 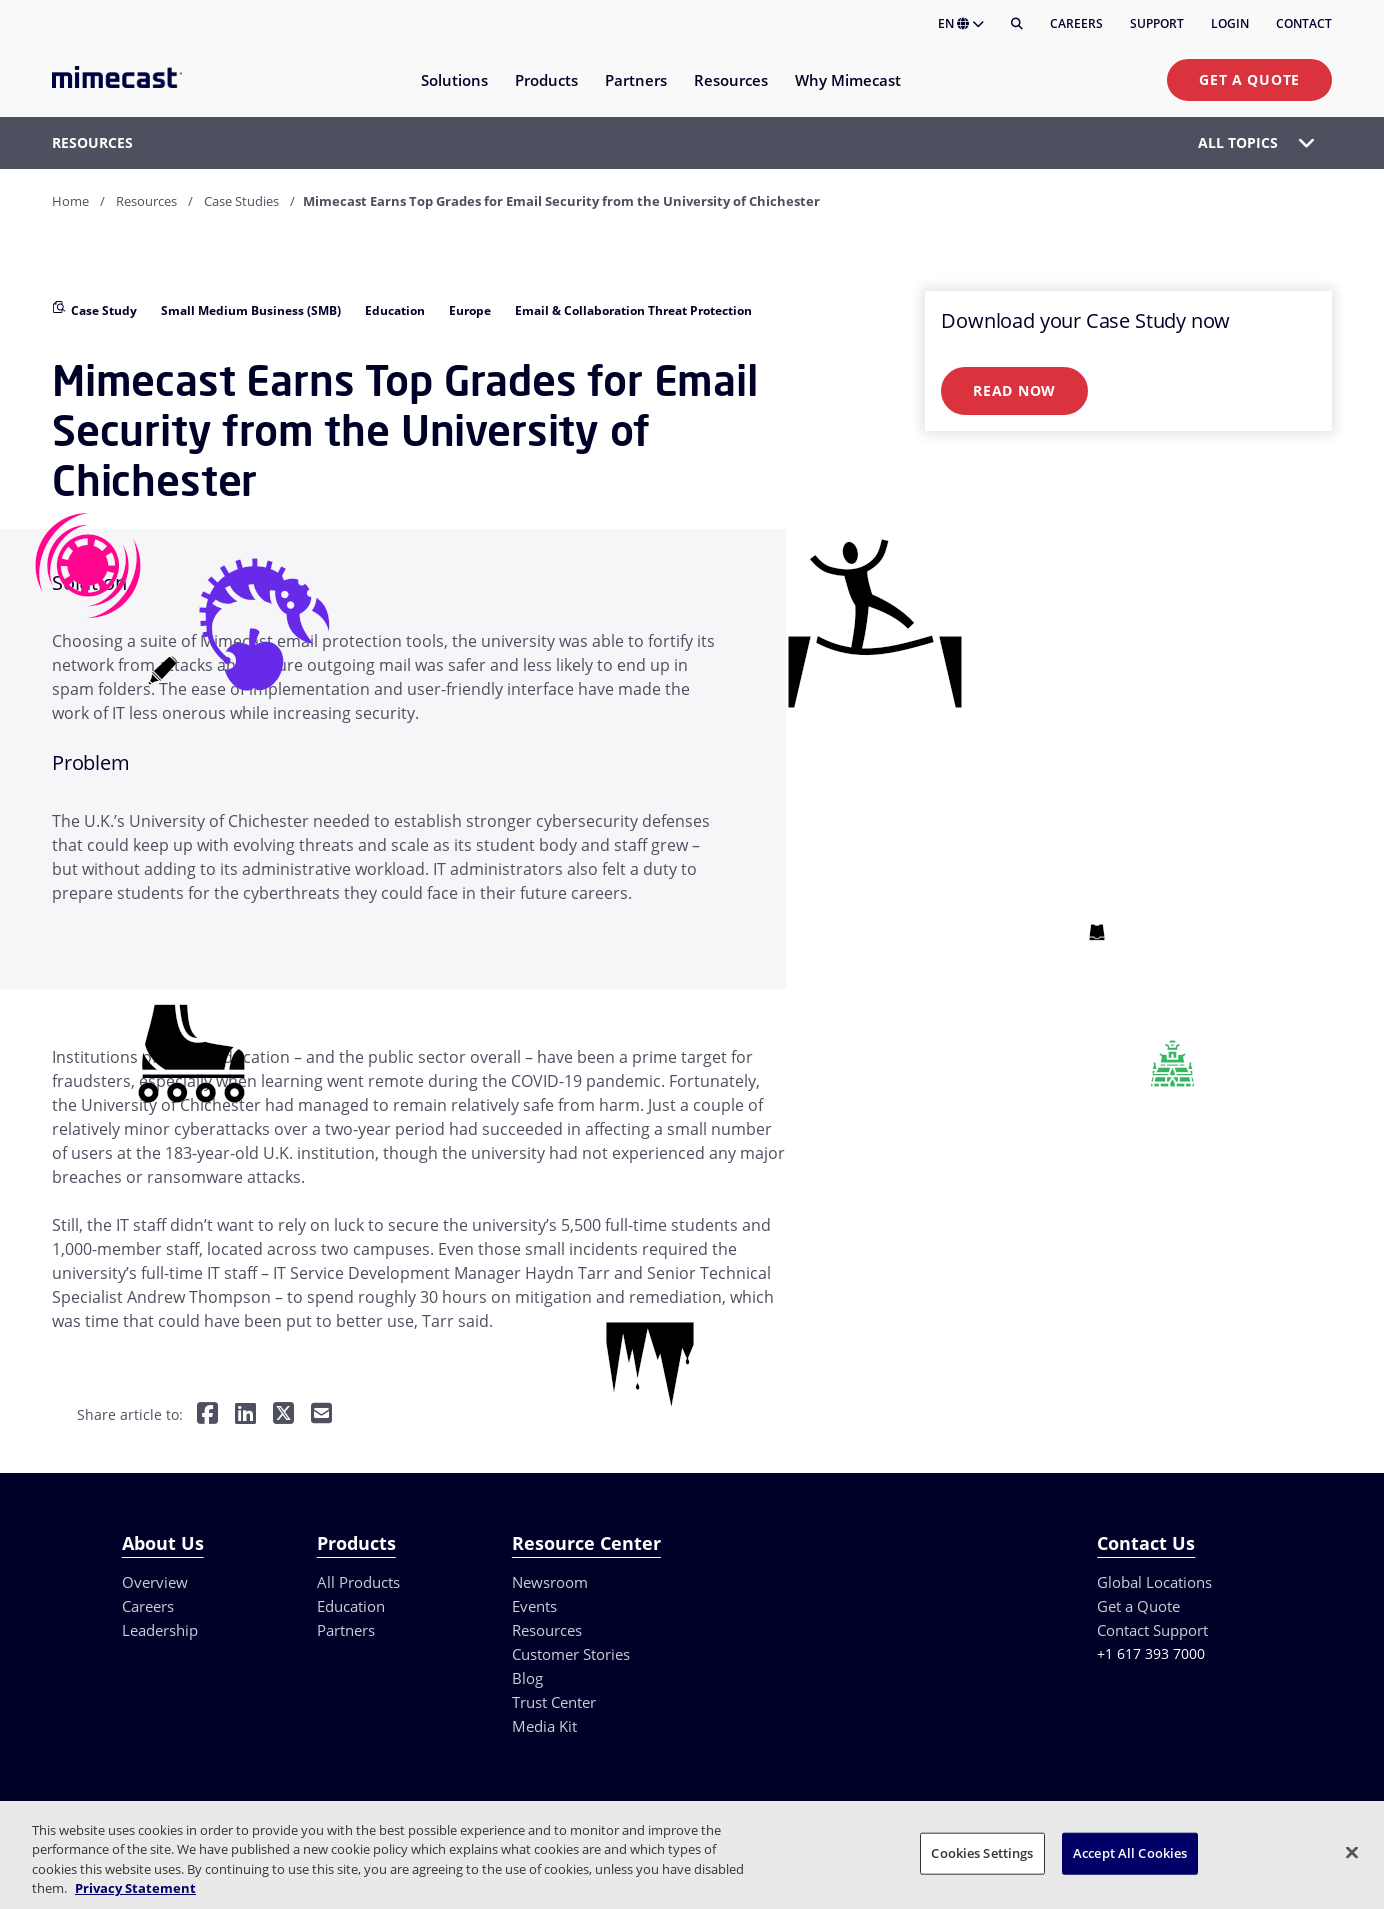 I want to click on highlight or mark important text, so click(x=162, y=670).